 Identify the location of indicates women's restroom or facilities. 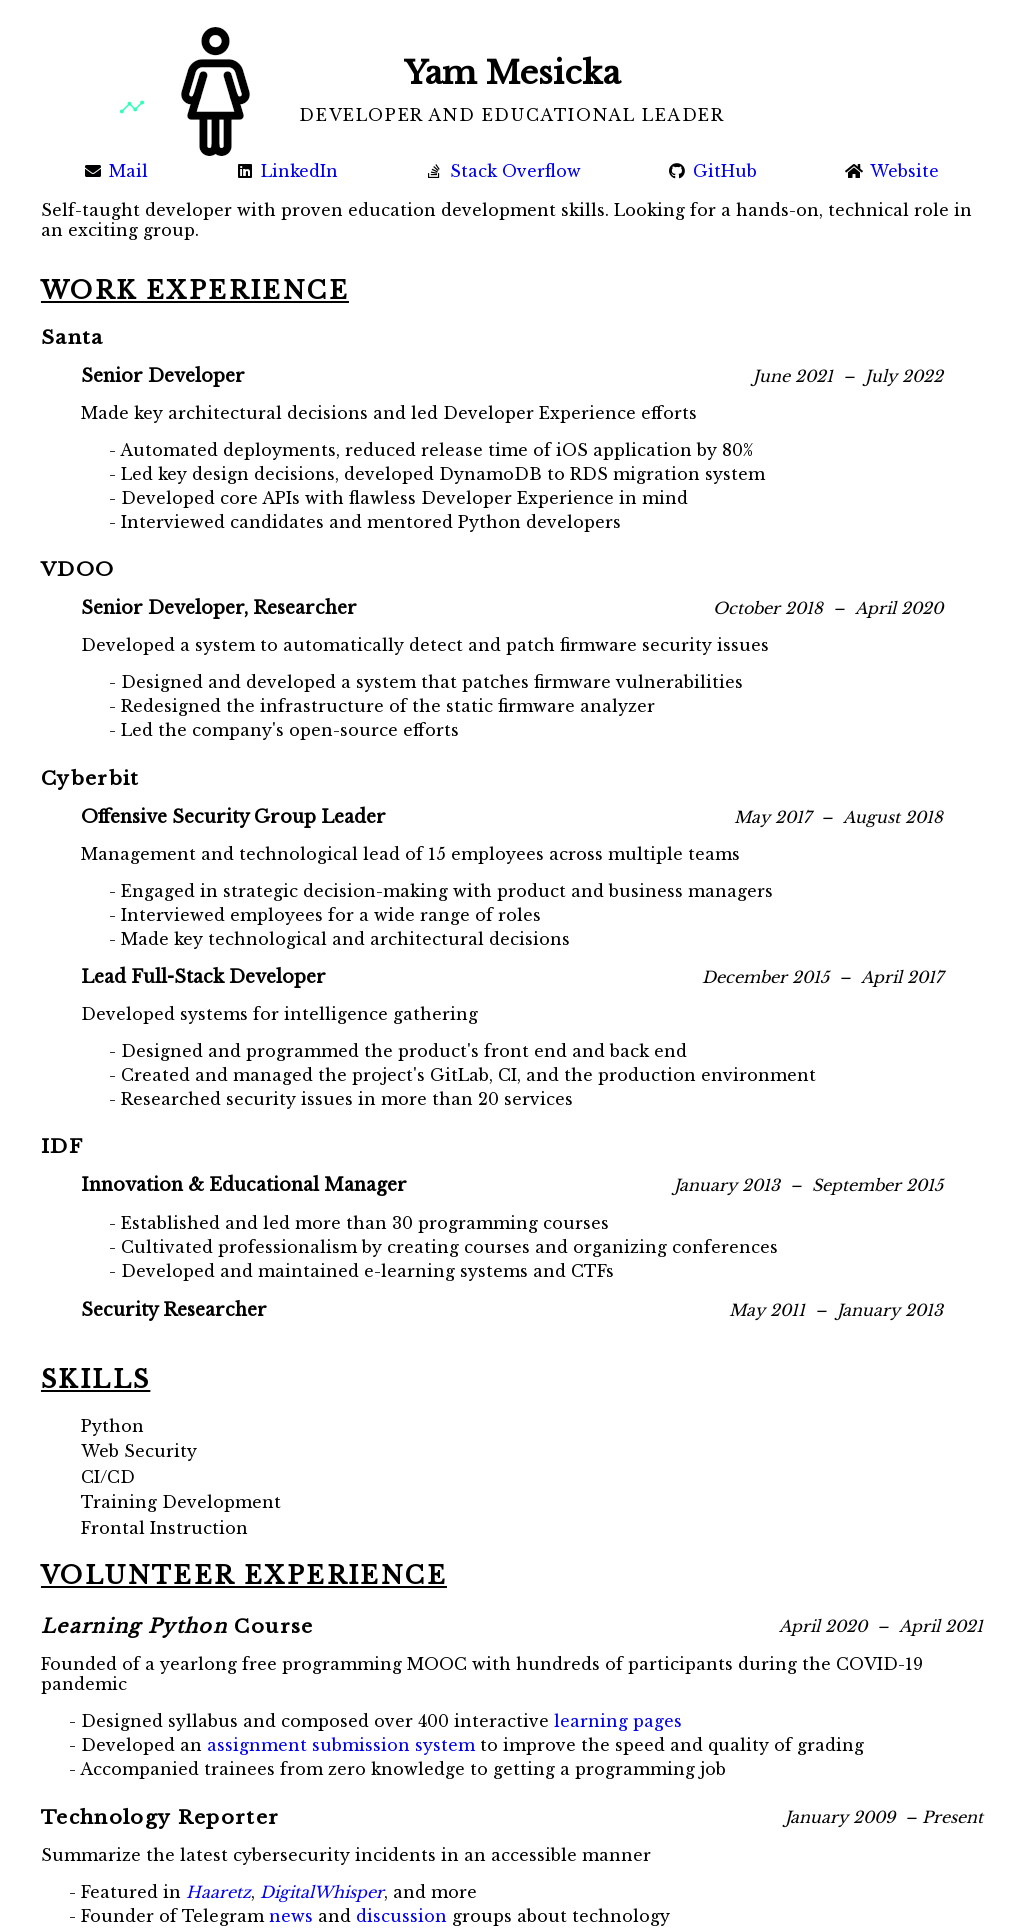
(215, 91).